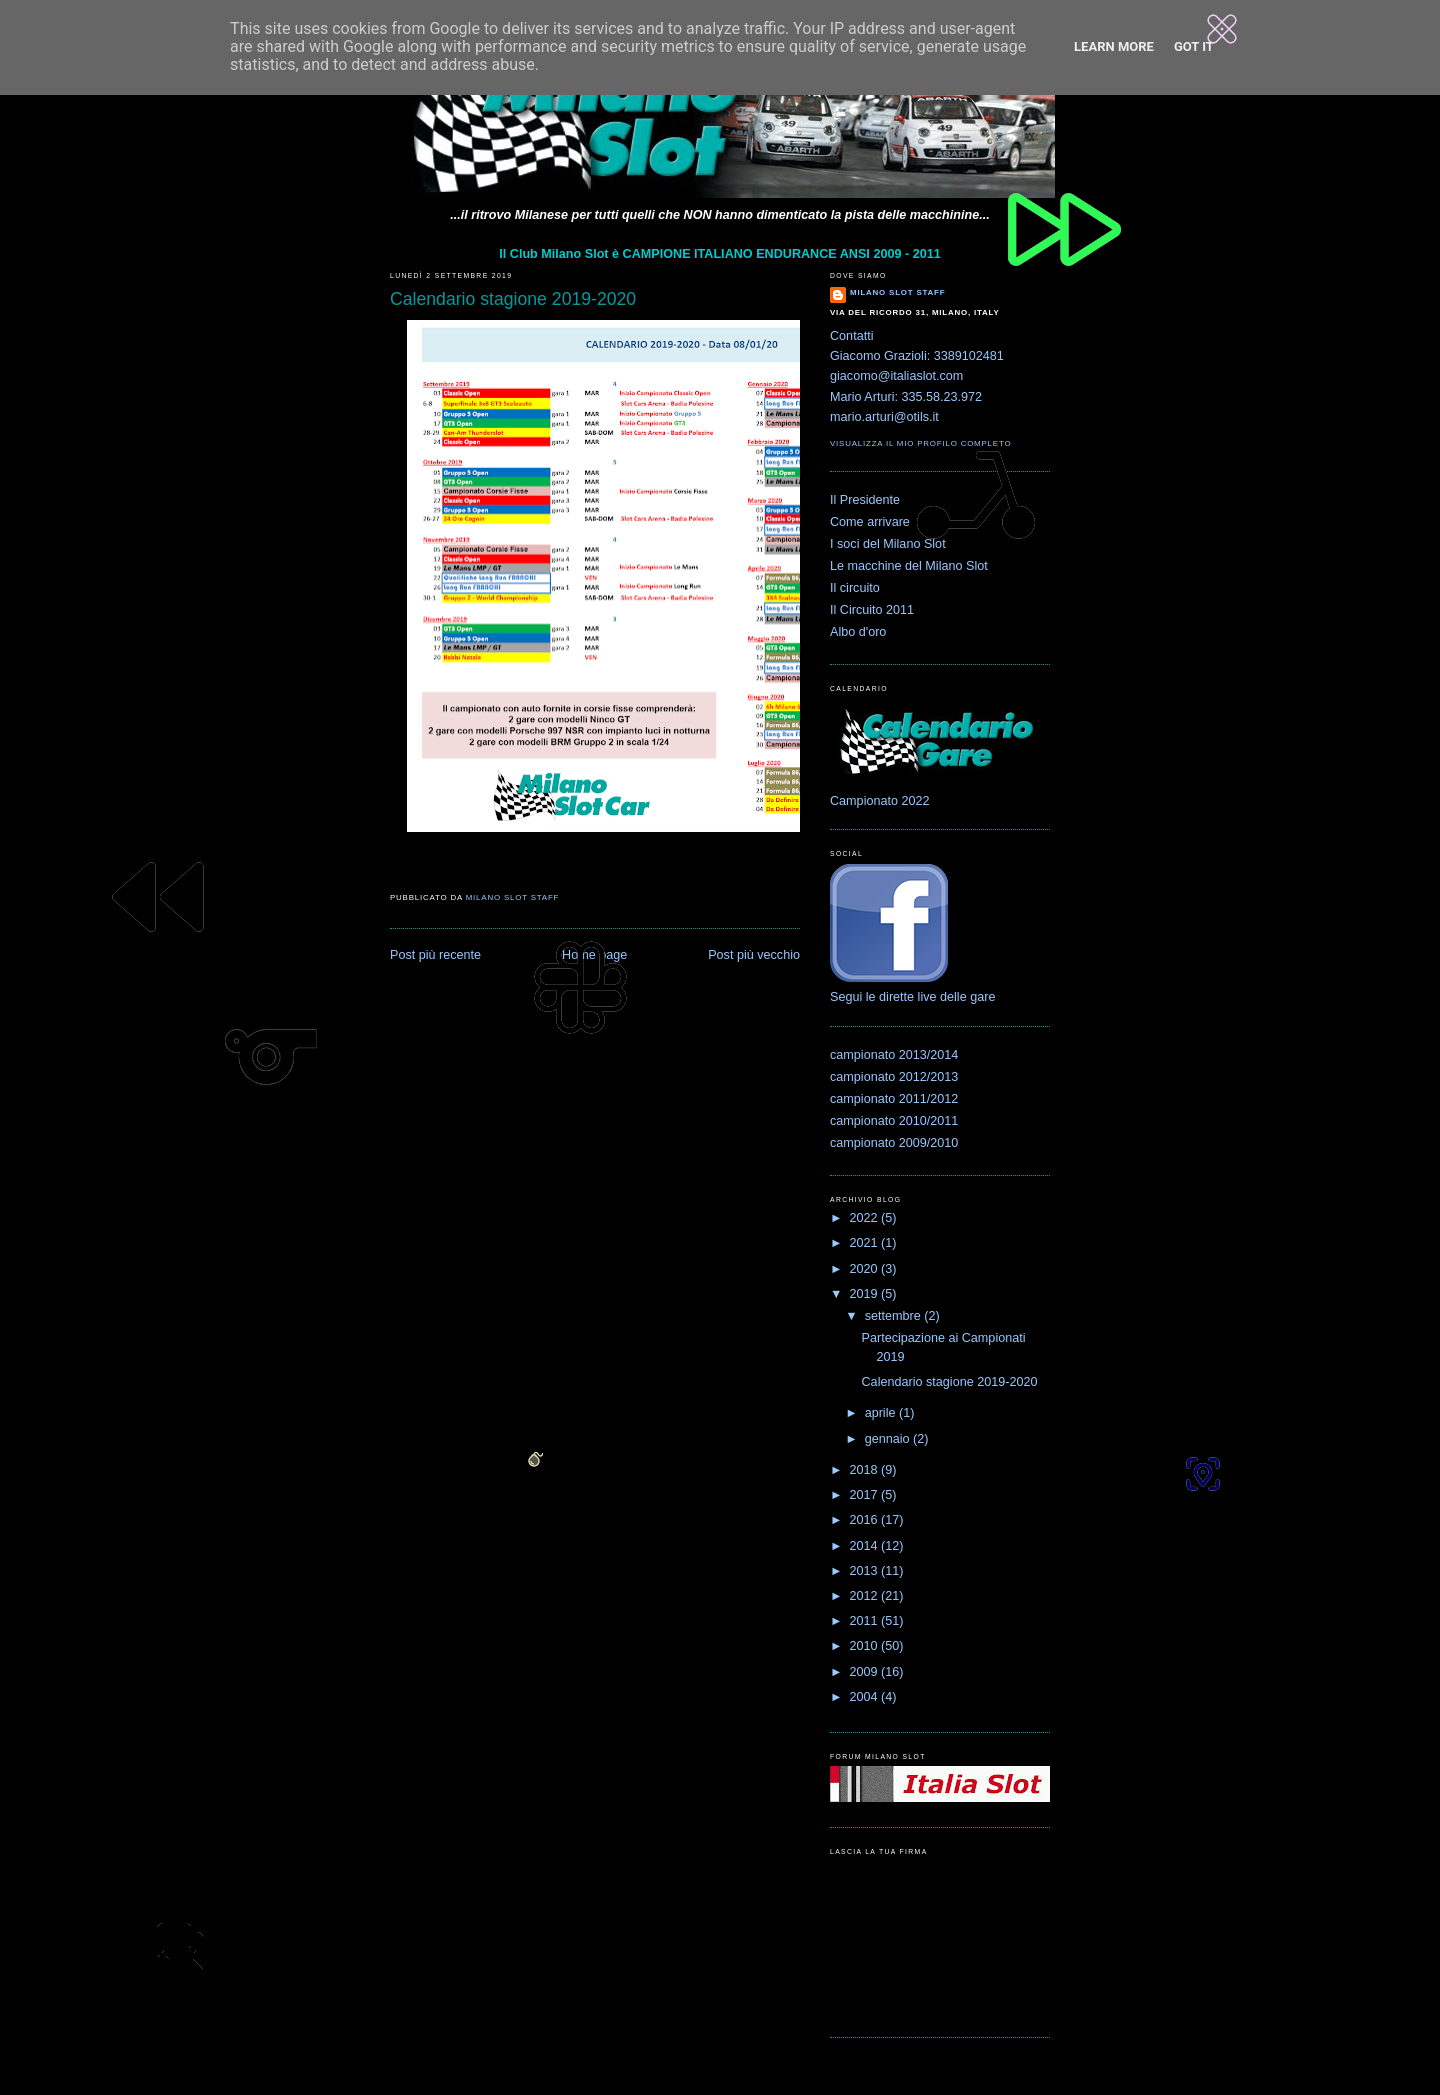 This screenshot has height=2095, width=1440. Describe the element at coordinates (180, 1946) in the screenshot. I see `open chat or messaging` at that location.